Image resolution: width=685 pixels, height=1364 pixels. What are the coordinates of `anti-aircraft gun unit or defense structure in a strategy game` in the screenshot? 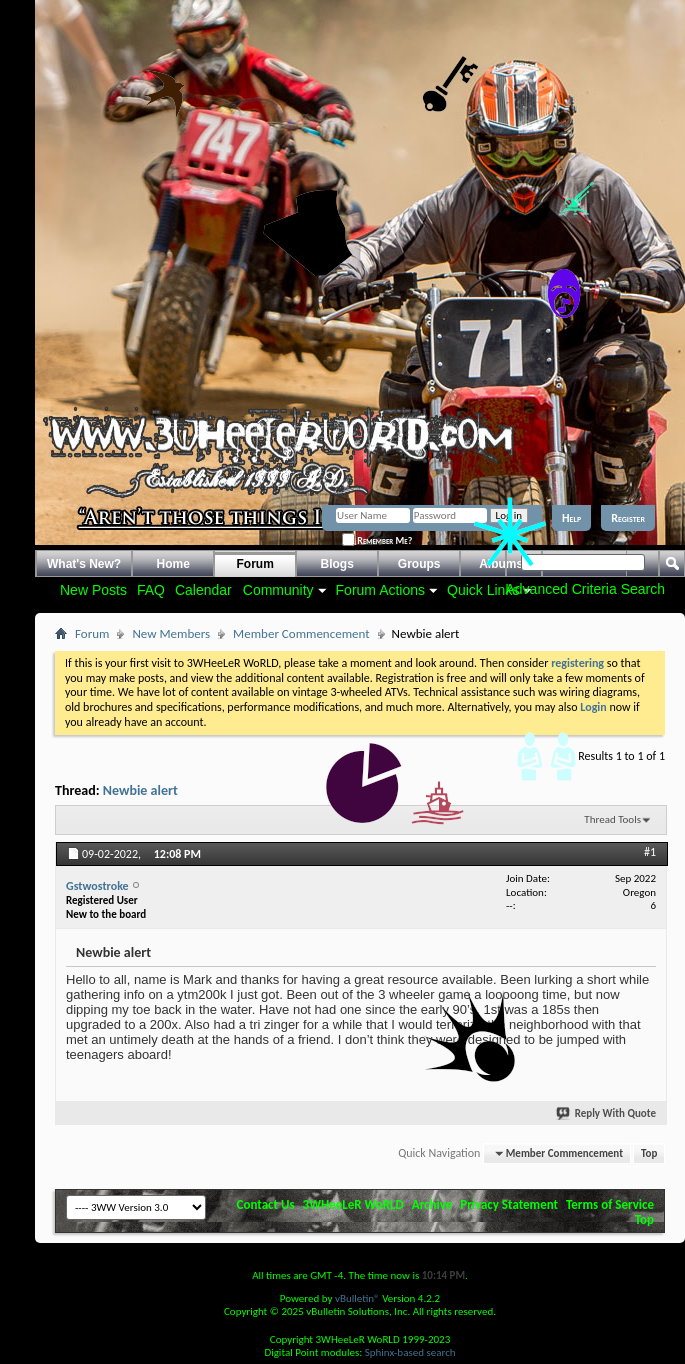 It's located at (577, 198).